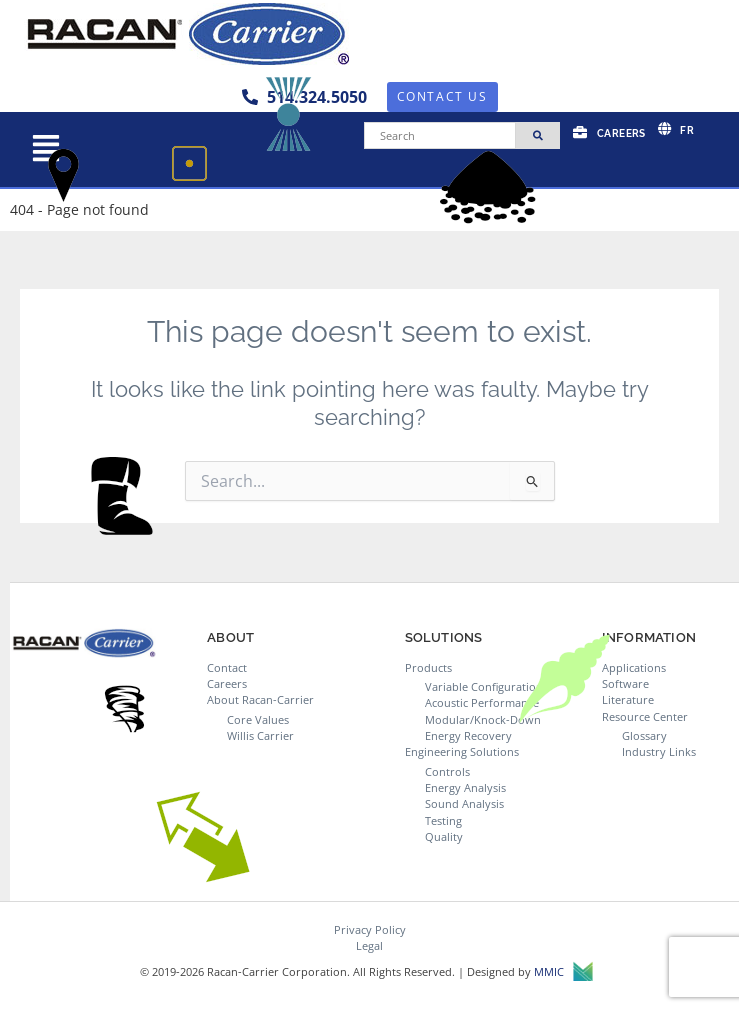 The width and height of the screenshot is (739, 1011). Describe the element at coordinates (287, 114) in the screenshot. I see `indicates a burst of energy or power-up activation` at that location.